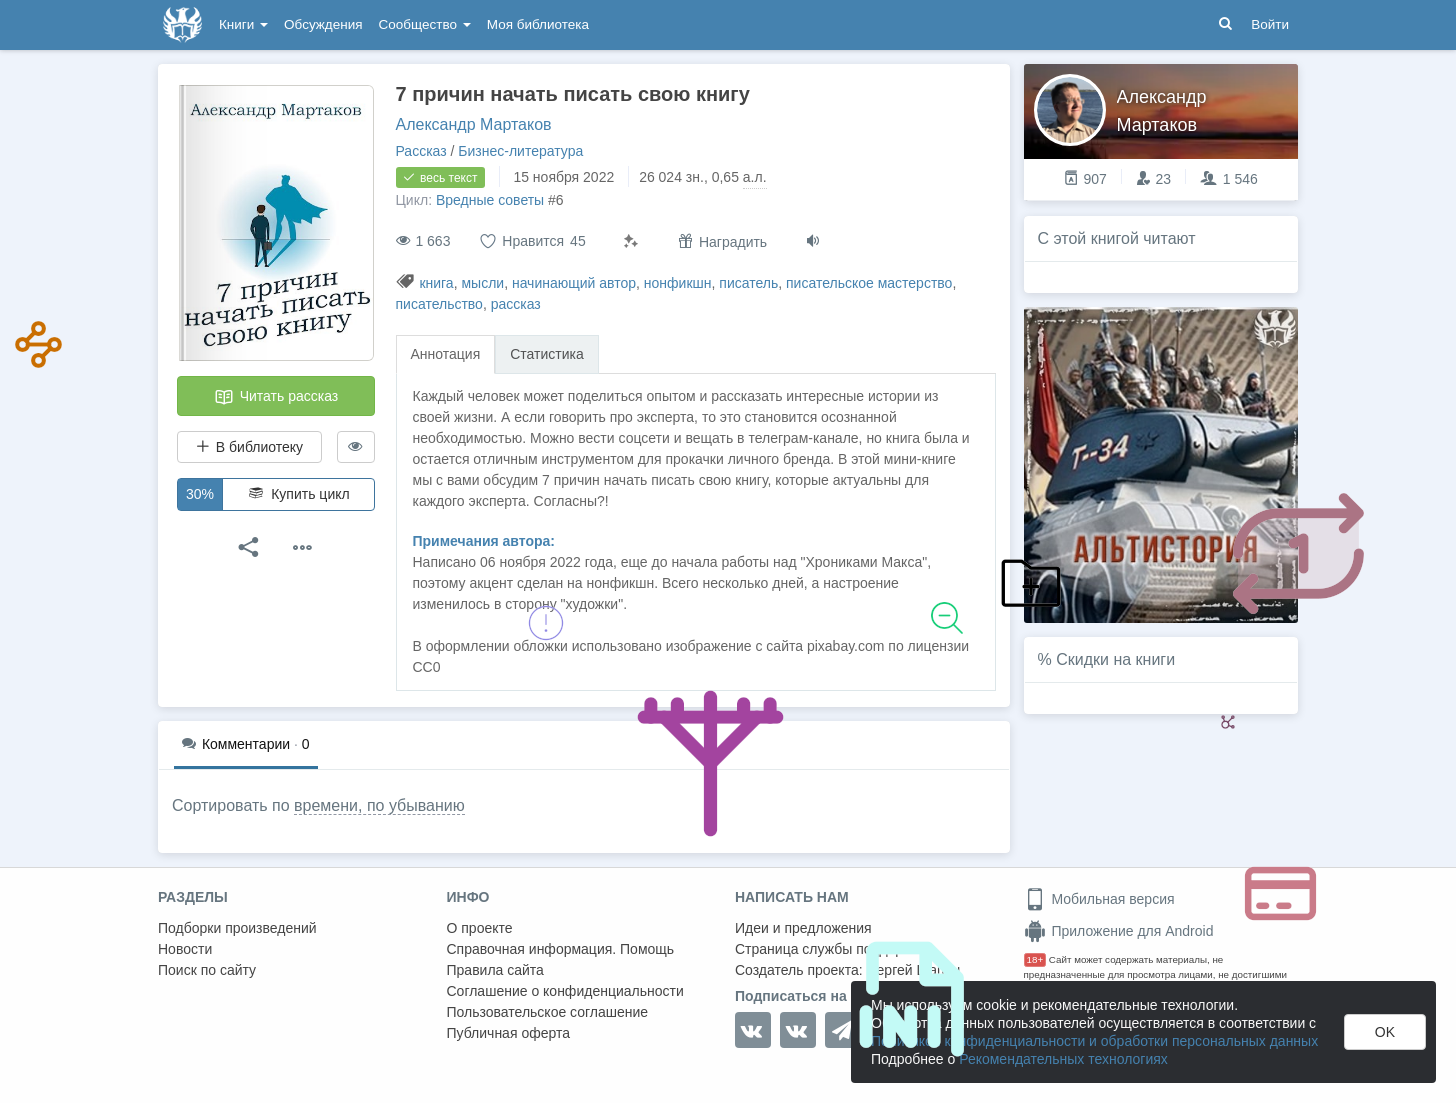 This screenshot has height=1103, width=1456. What do you see at coordinates (1228, 722) in the screenshot?
I see `access affiliate or referral program` at bounding box center [1228, 722].